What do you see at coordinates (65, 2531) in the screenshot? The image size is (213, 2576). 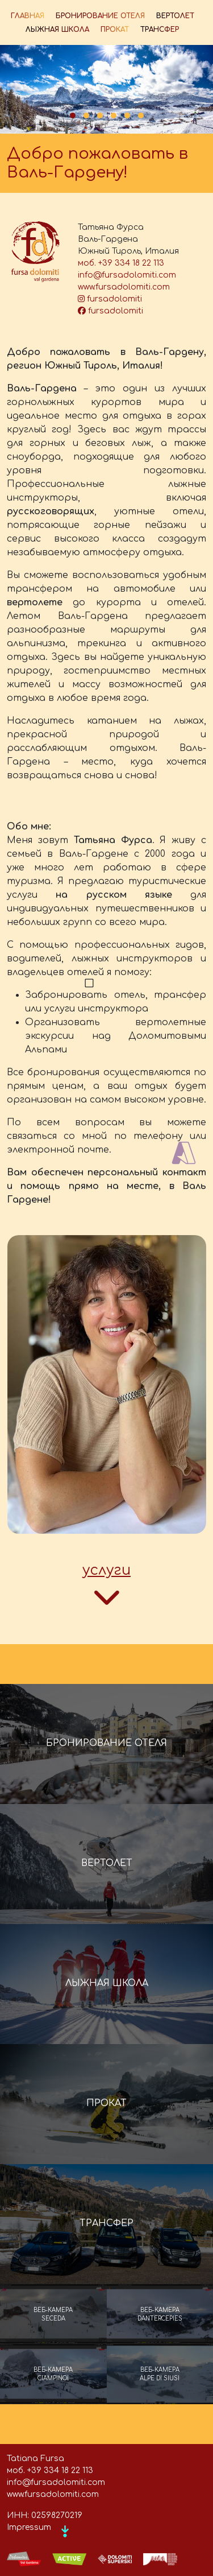 I see `step into function during debugging` at bounding box center [65, 2531].